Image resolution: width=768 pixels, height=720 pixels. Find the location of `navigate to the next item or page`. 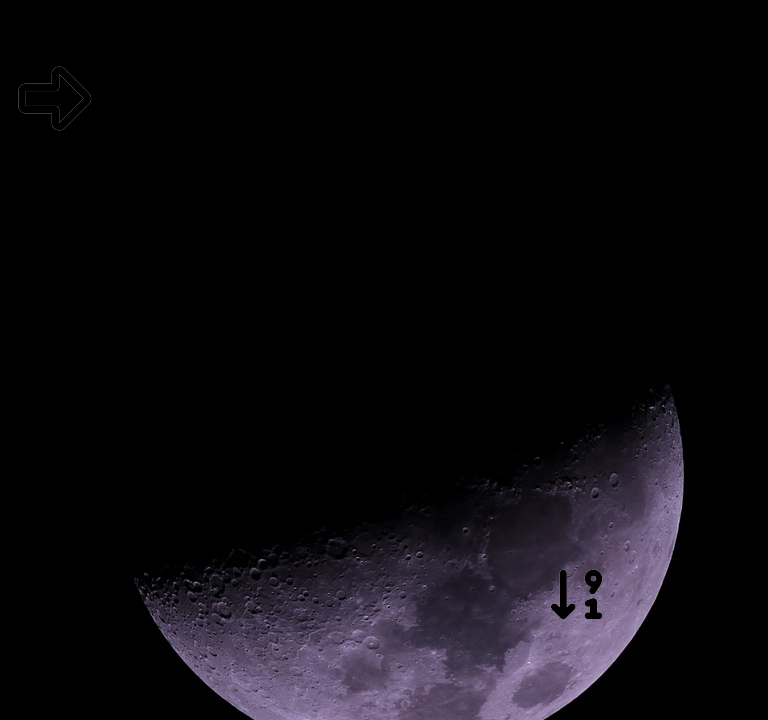

navigate to the next item or page is located at coordinates (55, 98).